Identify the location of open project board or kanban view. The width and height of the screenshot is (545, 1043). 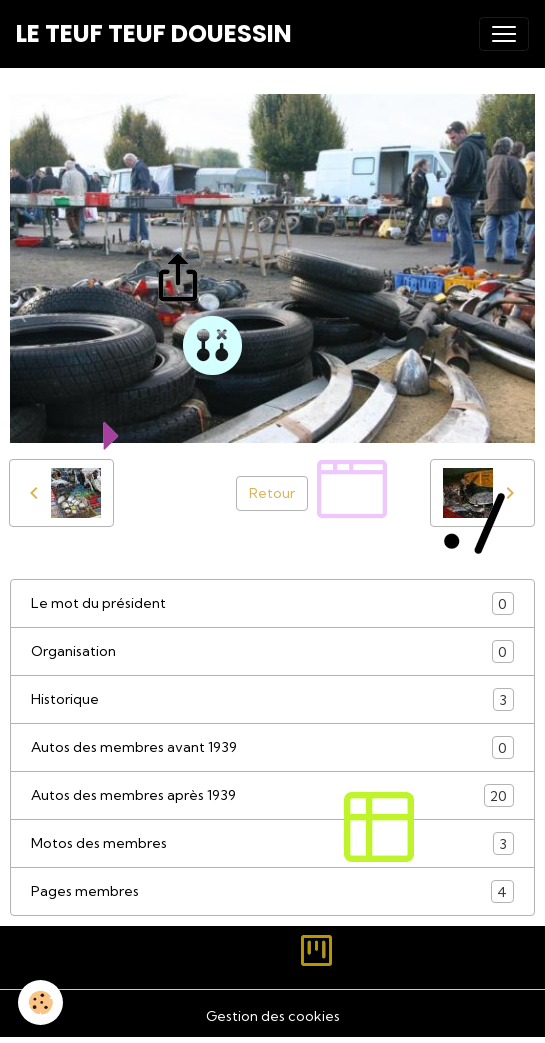
(316, 950).